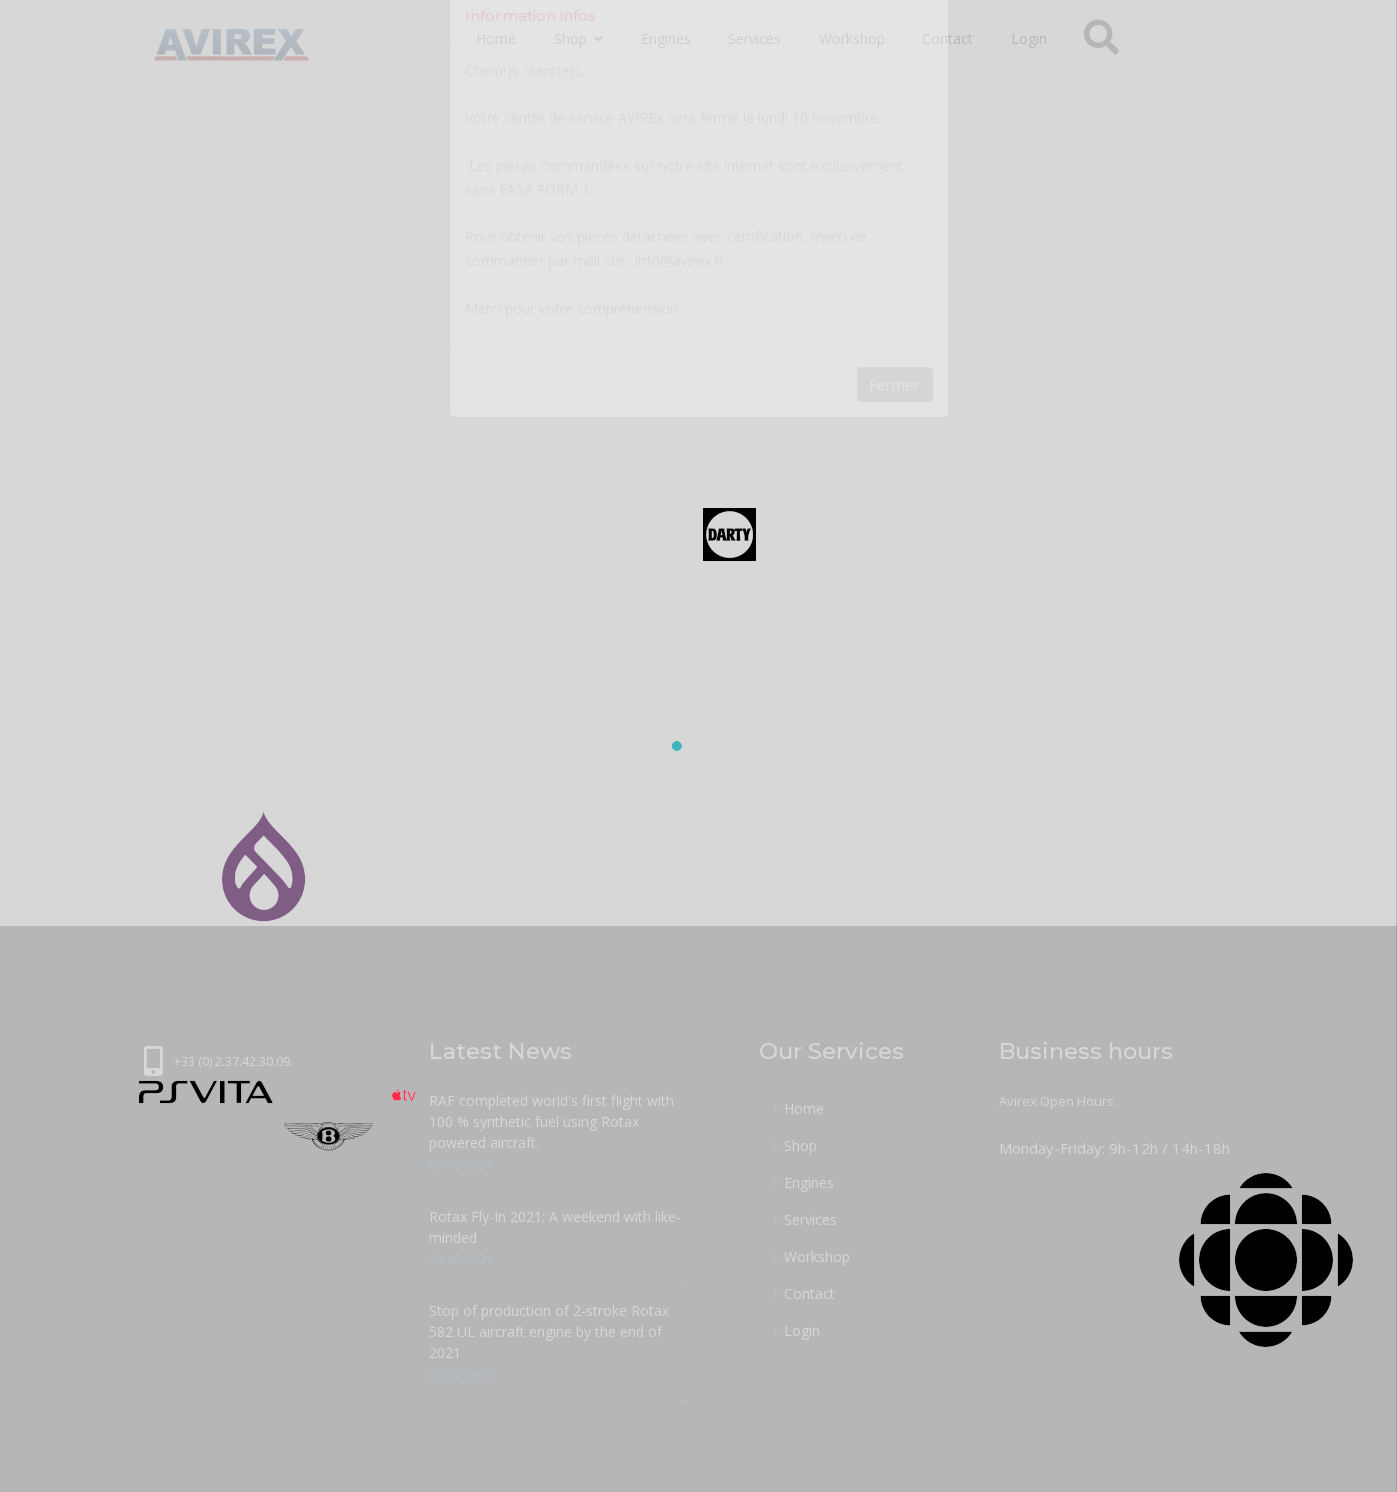 The width and height of the screenshot is (1397, 1492). Describe the element at coordinates (1266, 1260) in the screenshot. I see `CBC (Canadian Broadcasting Corporation) logo` at that location.